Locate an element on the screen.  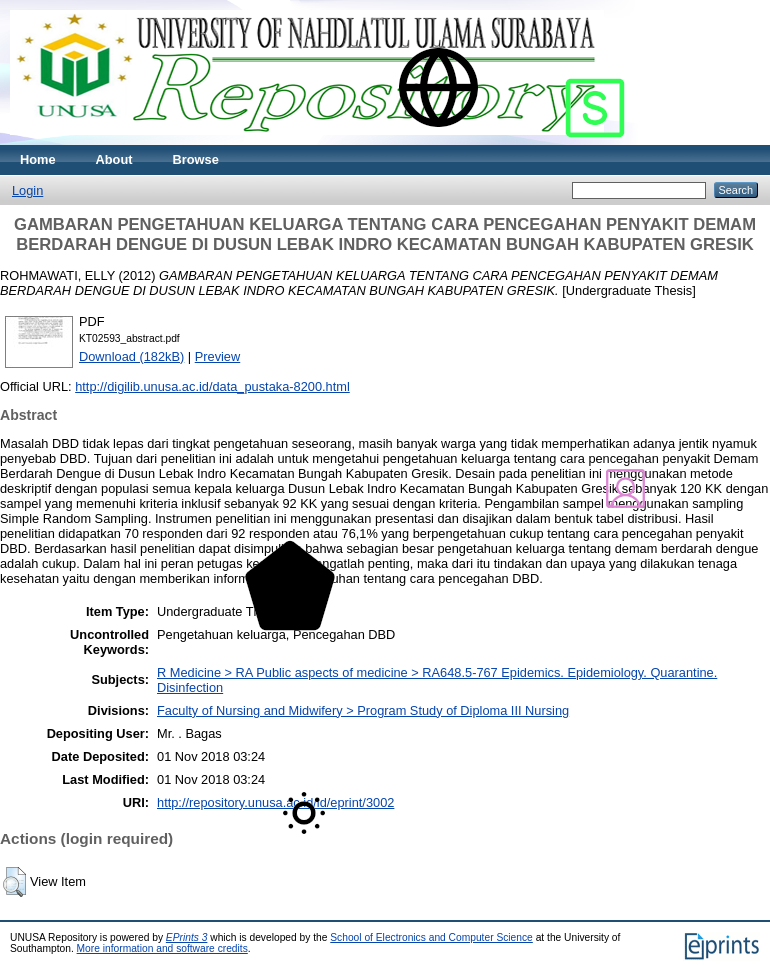
indicates a pentagon shape or geometric element is located at coordinates (290, 589).